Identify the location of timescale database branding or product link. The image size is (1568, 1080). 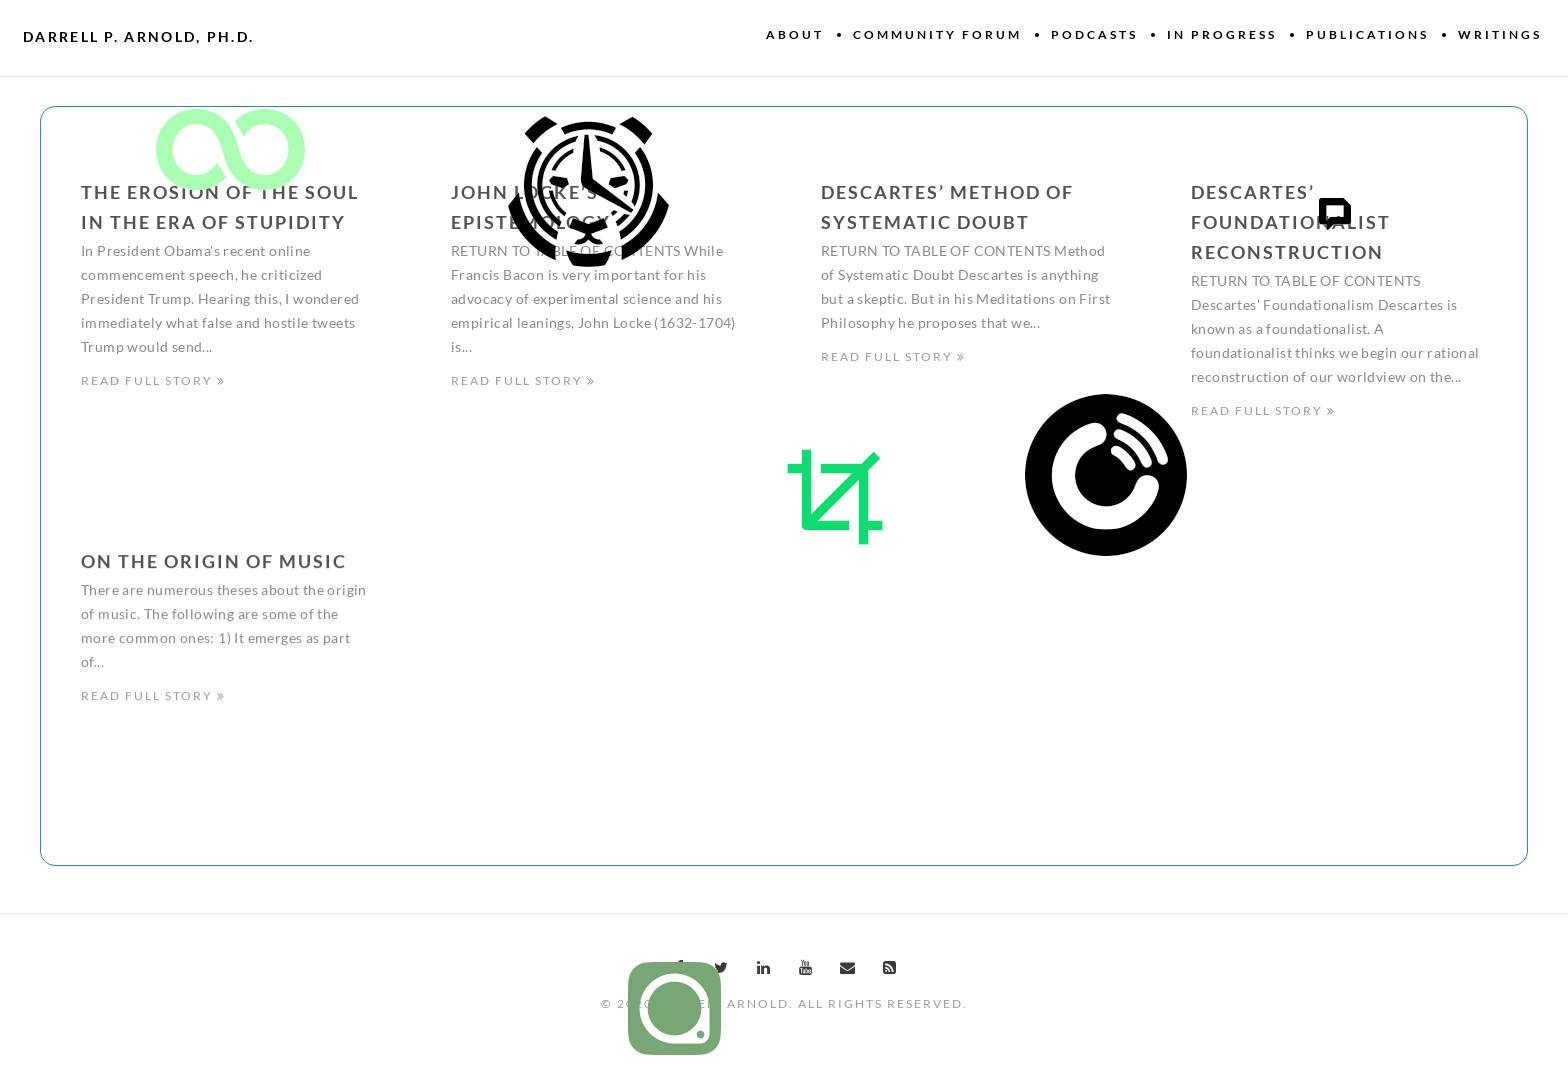
(588, 191).